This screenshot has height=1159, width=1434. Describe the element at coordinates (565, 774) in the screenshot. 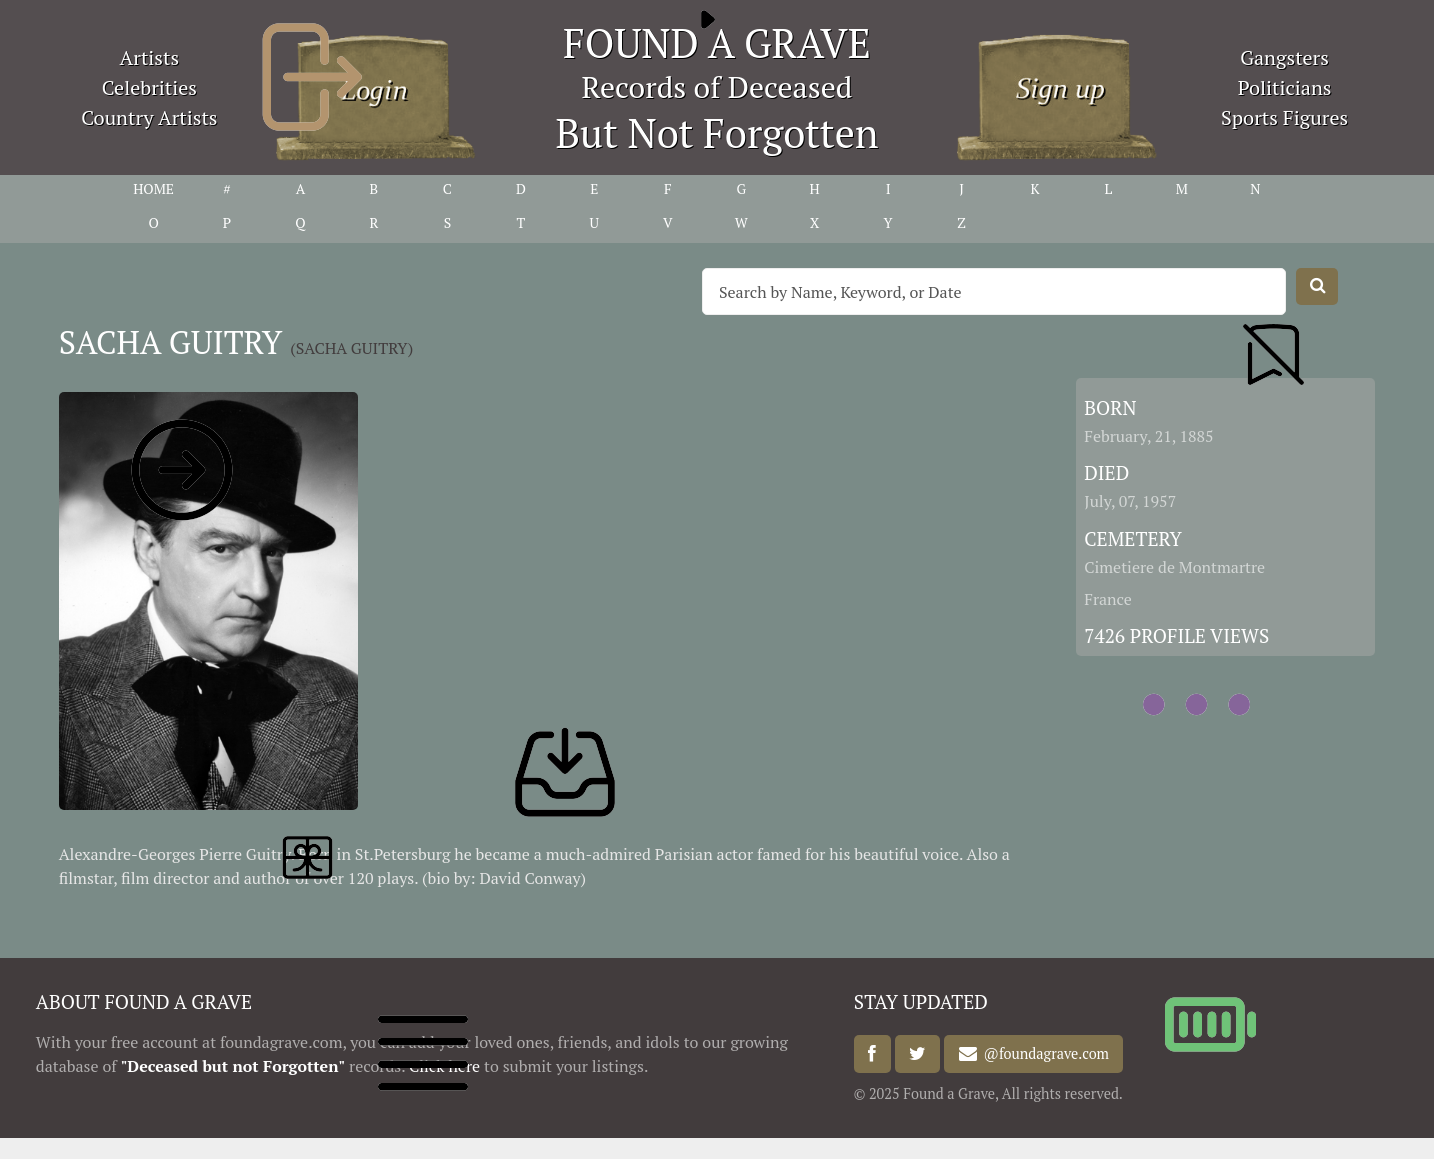

I see `download message to inbox` at that location.